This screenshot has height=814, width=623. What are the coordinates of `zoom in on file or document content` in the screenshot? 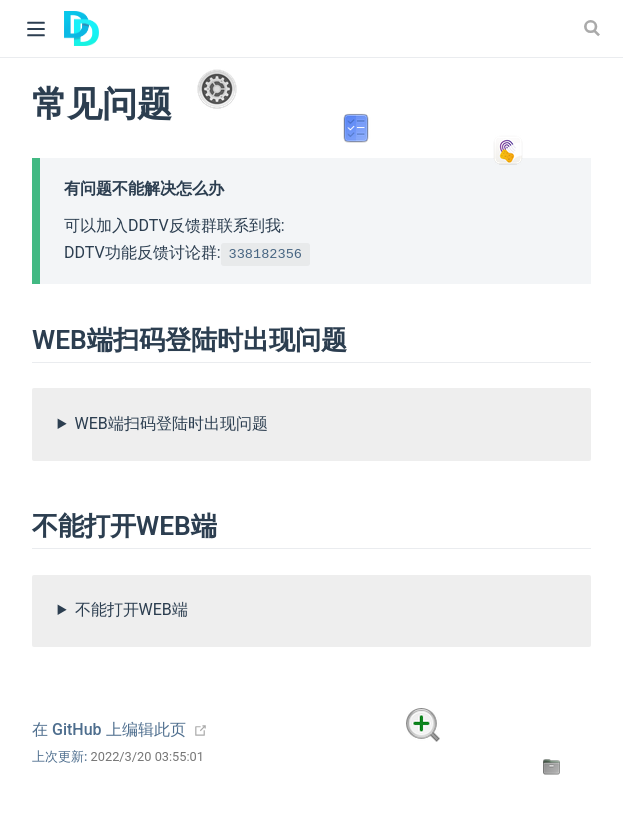 It's located at (423, 725).